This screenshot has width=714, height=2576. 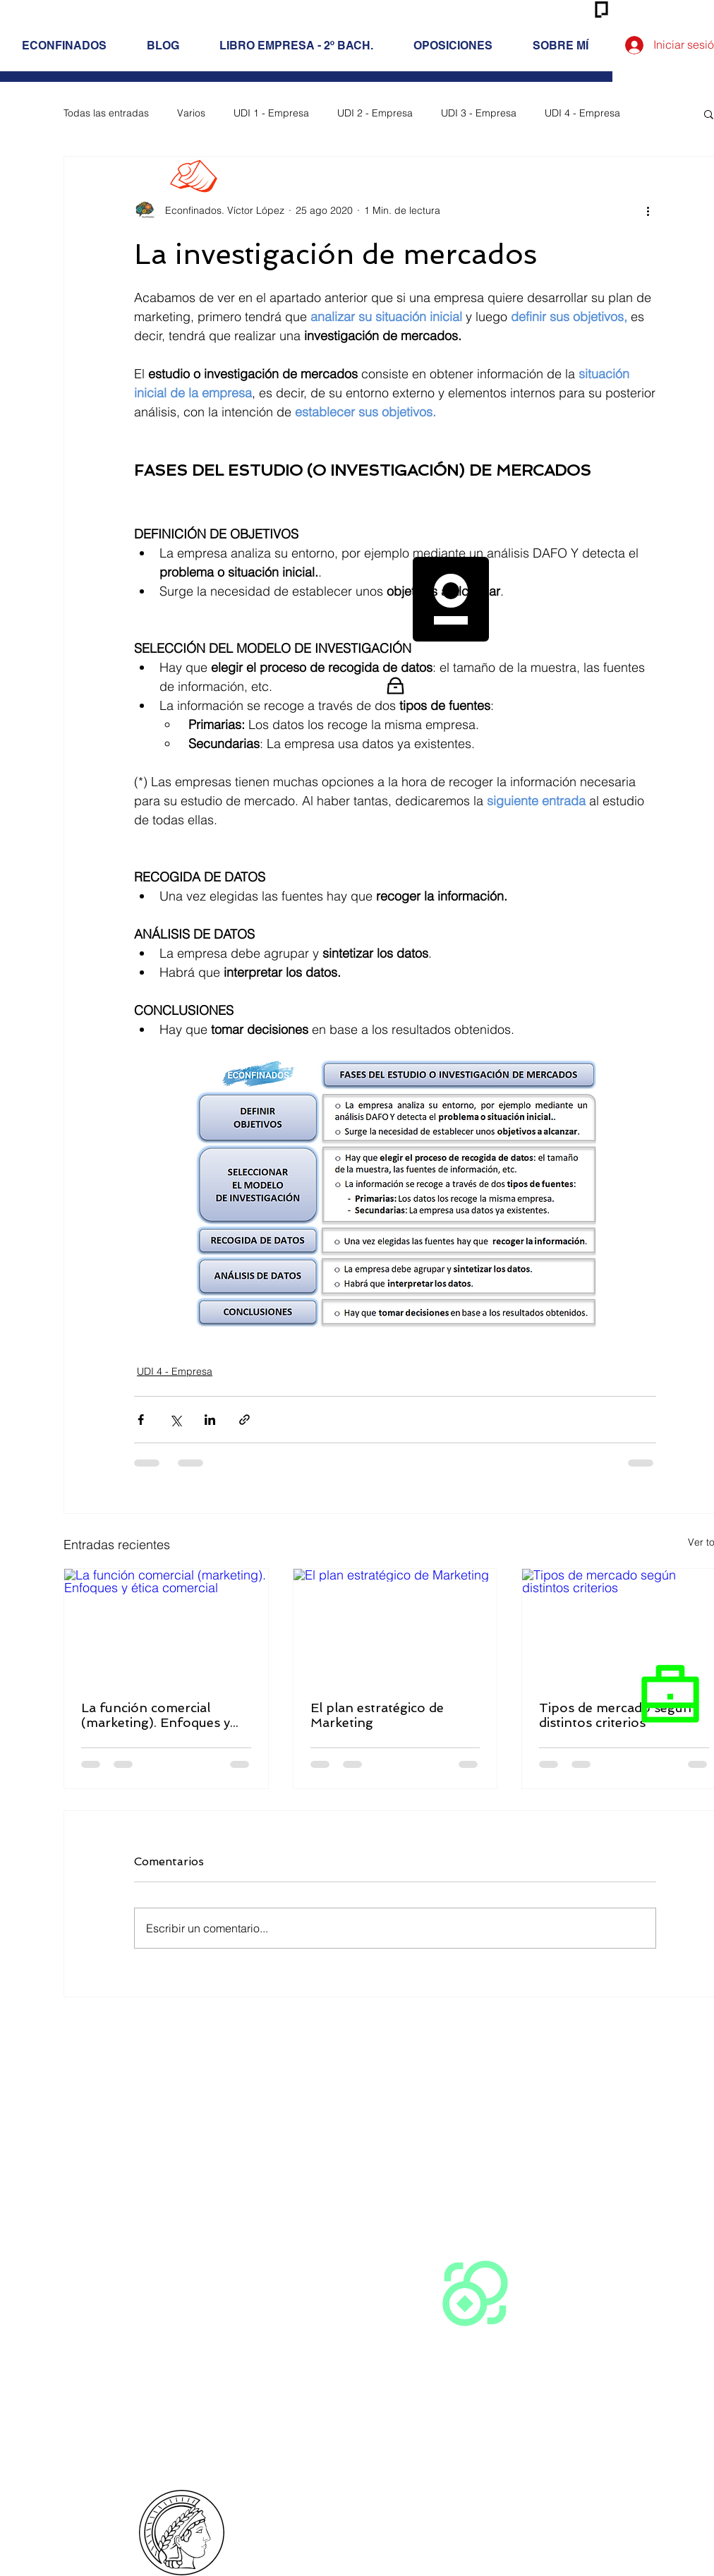 I want to click on lefthook git hooks manager logo, so click(x=193, y=176).